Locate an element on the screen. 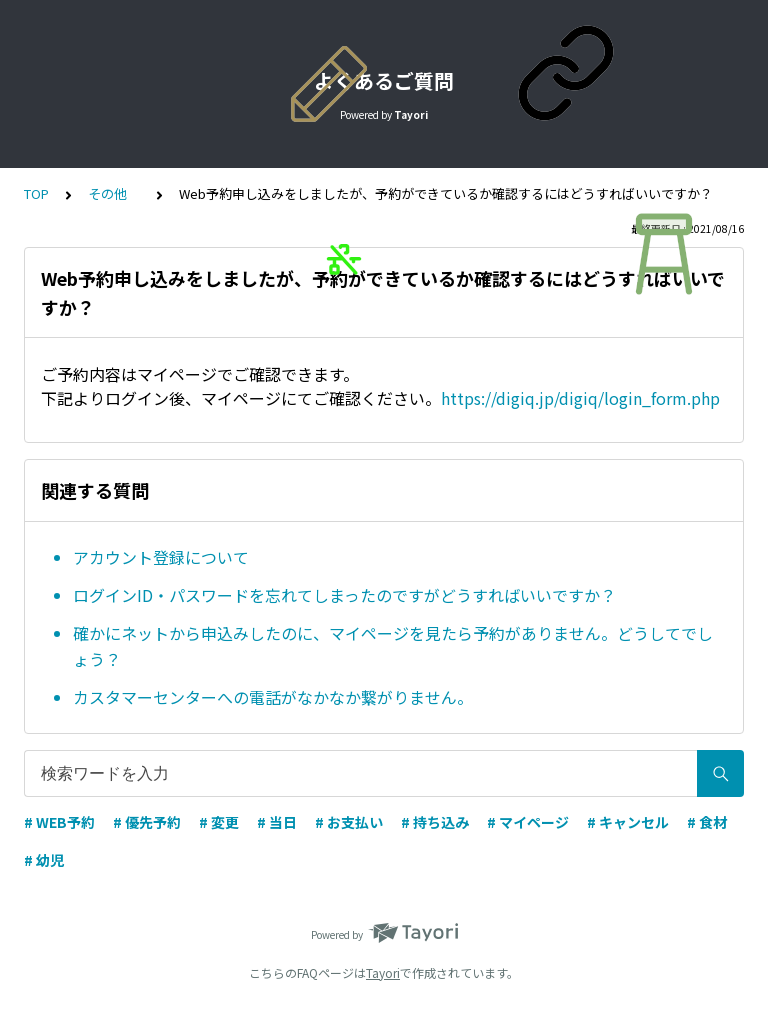 This screenshot has height=1014, width=768. edit or modify content is located at coordinates (327, 85).